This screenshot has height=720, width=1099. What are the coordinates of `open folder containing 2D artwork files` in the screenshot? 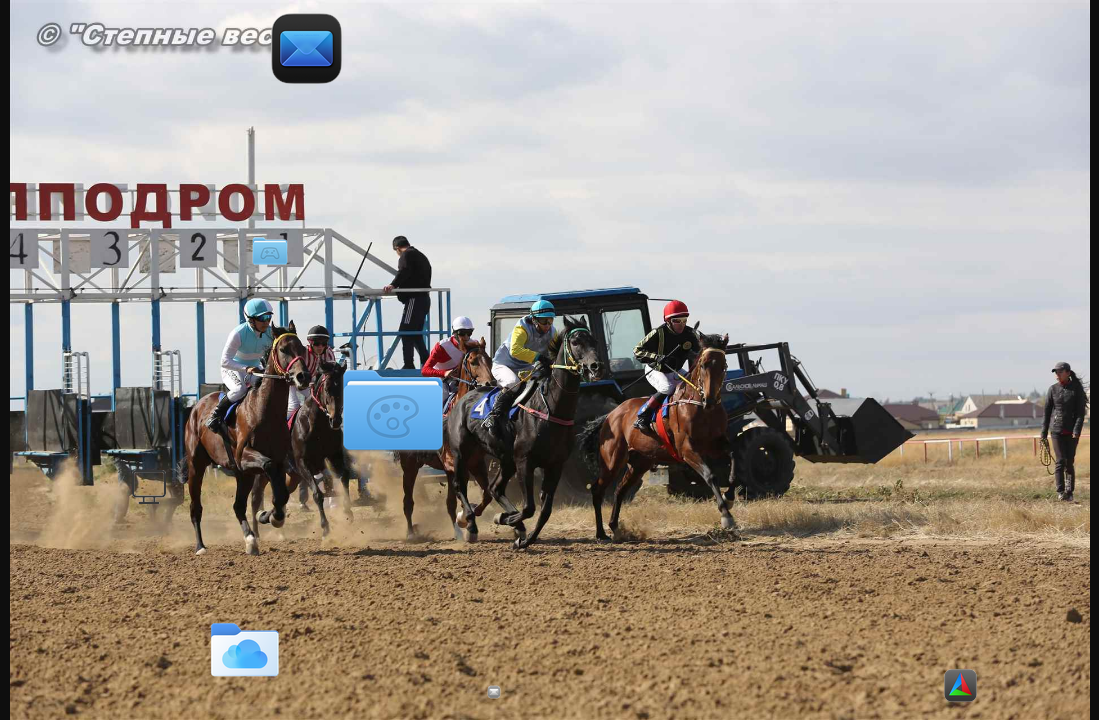 It's located at (393, 410).